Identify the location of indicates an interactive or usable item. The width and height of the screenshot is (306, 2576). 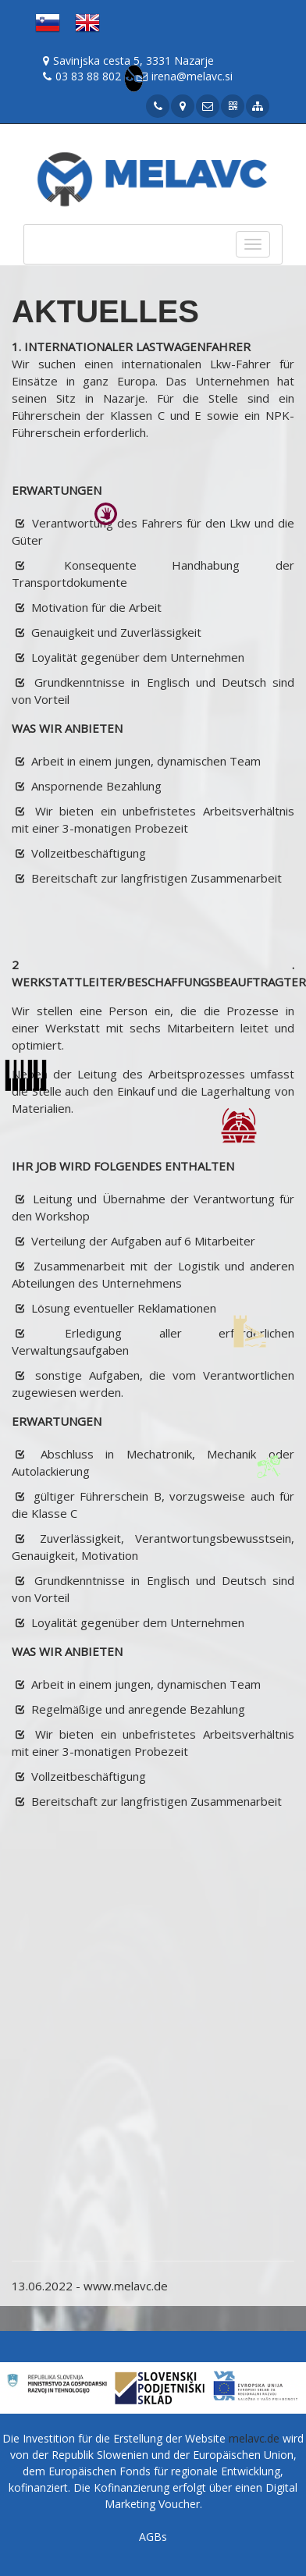
(105, 513).